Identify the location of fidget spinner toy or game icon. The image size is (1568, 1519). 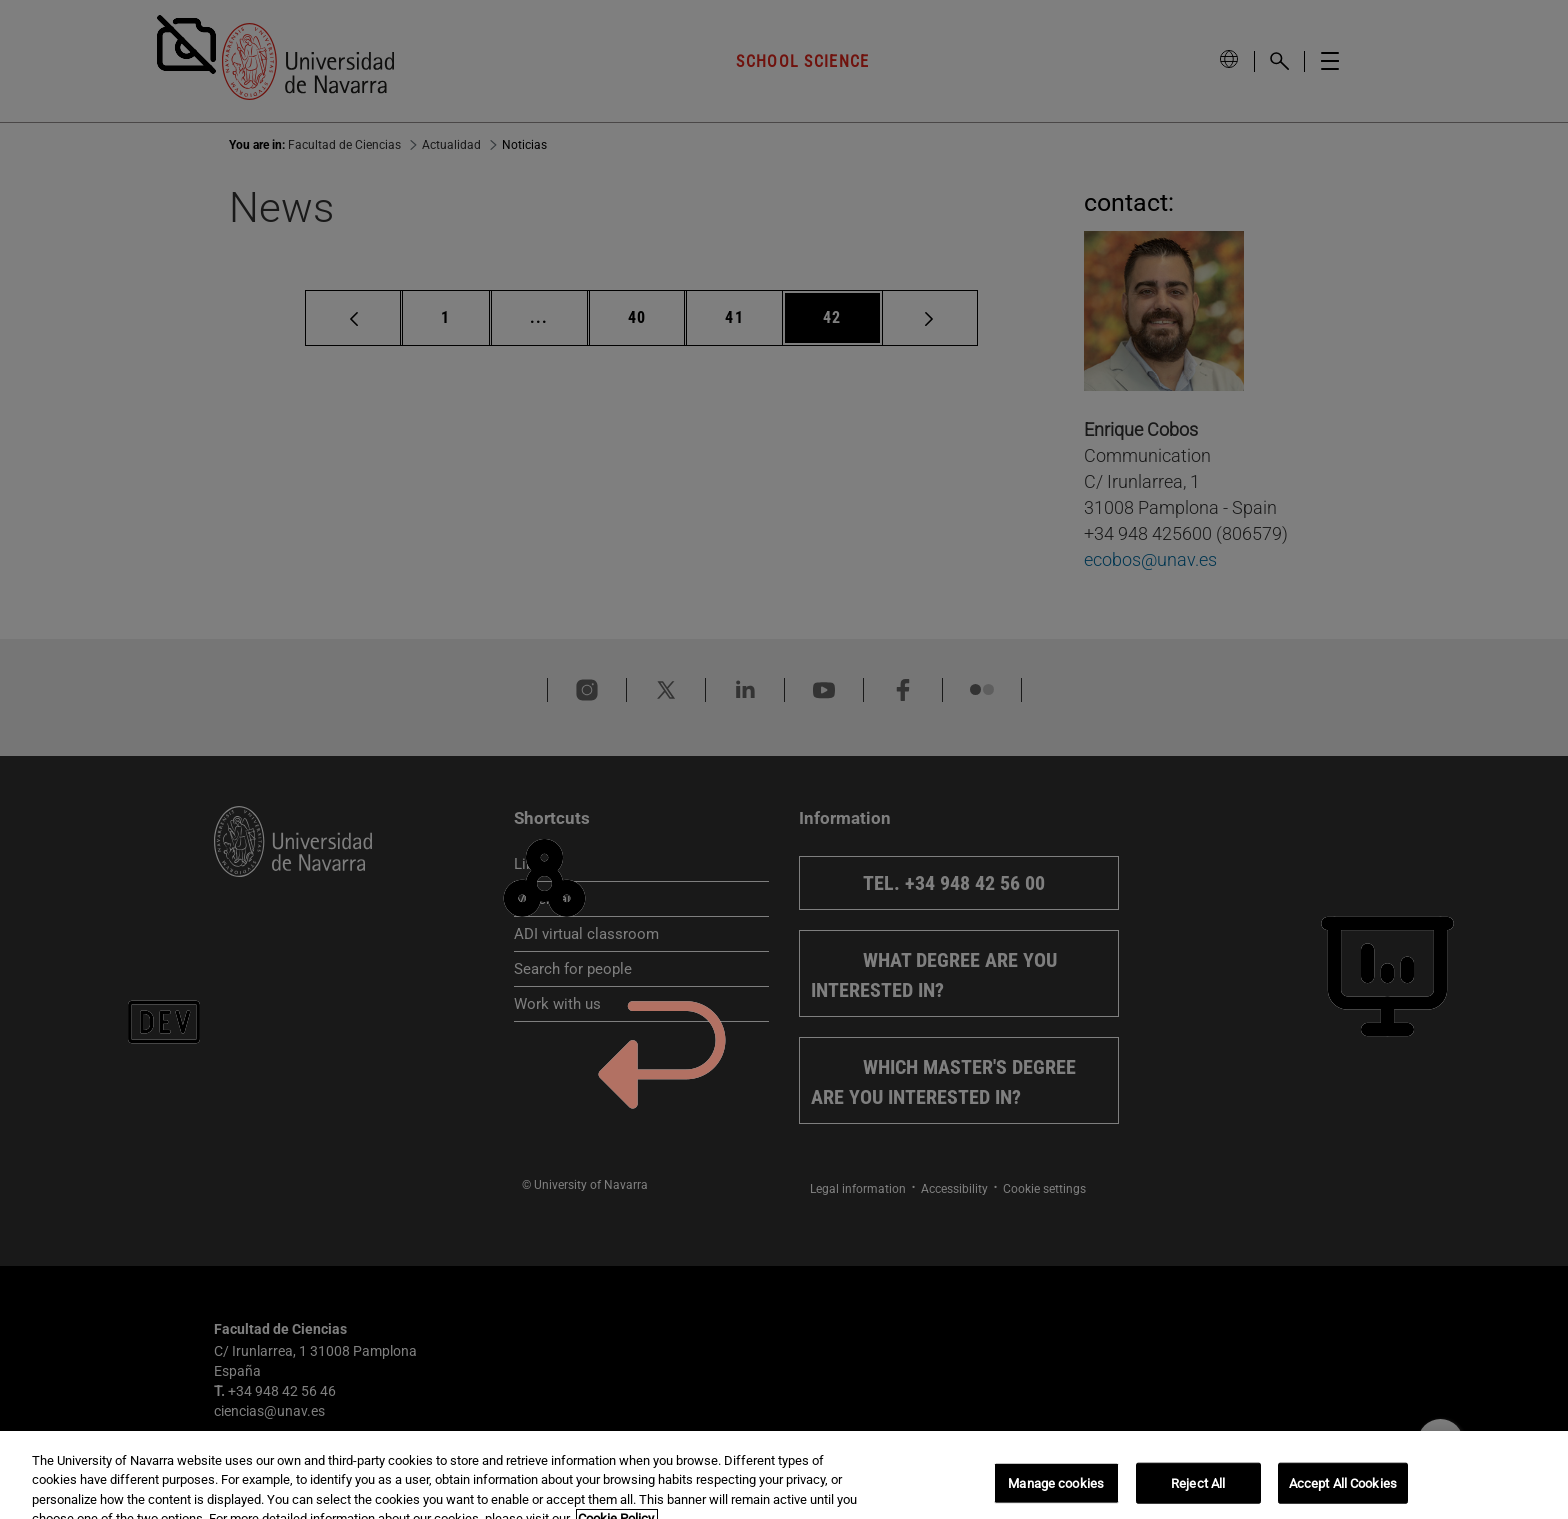
(544, 883).